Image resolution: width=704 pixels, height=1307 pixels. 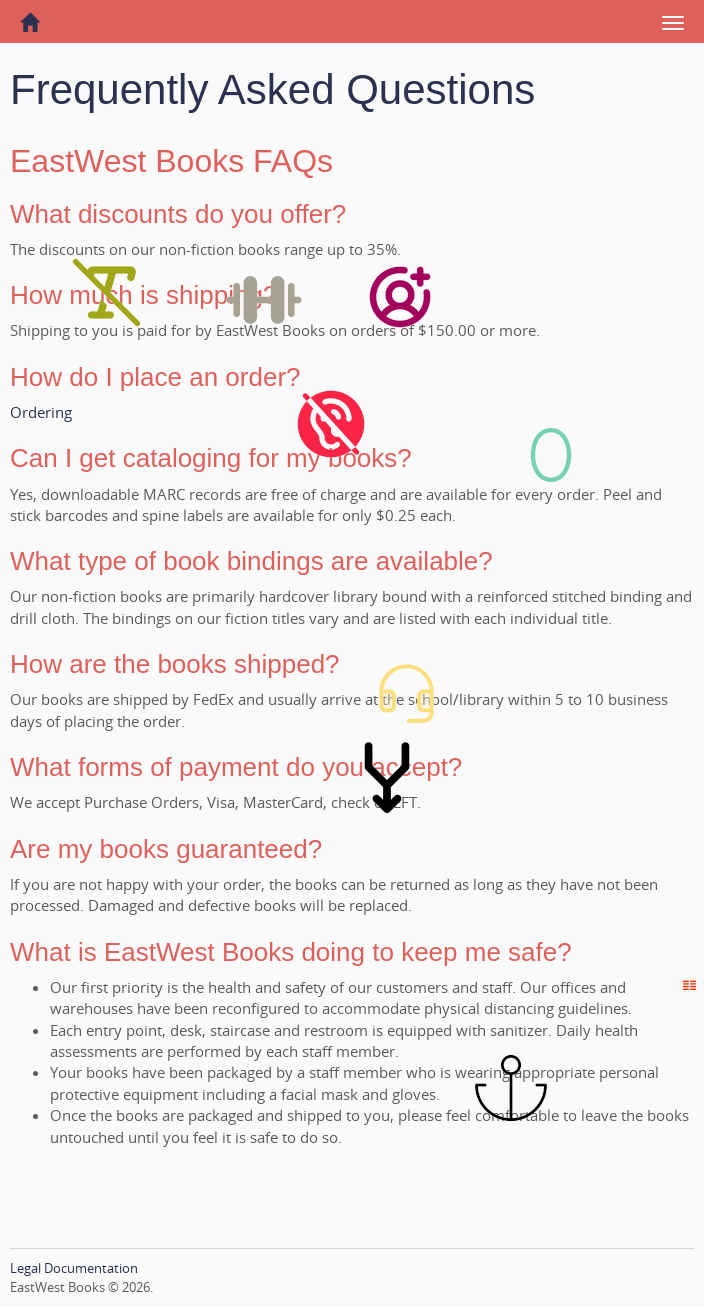 What do you see at coordinates (264, 300) in the screenshot?
I see `access workout or fitness features` at bounding box center [264, 300].